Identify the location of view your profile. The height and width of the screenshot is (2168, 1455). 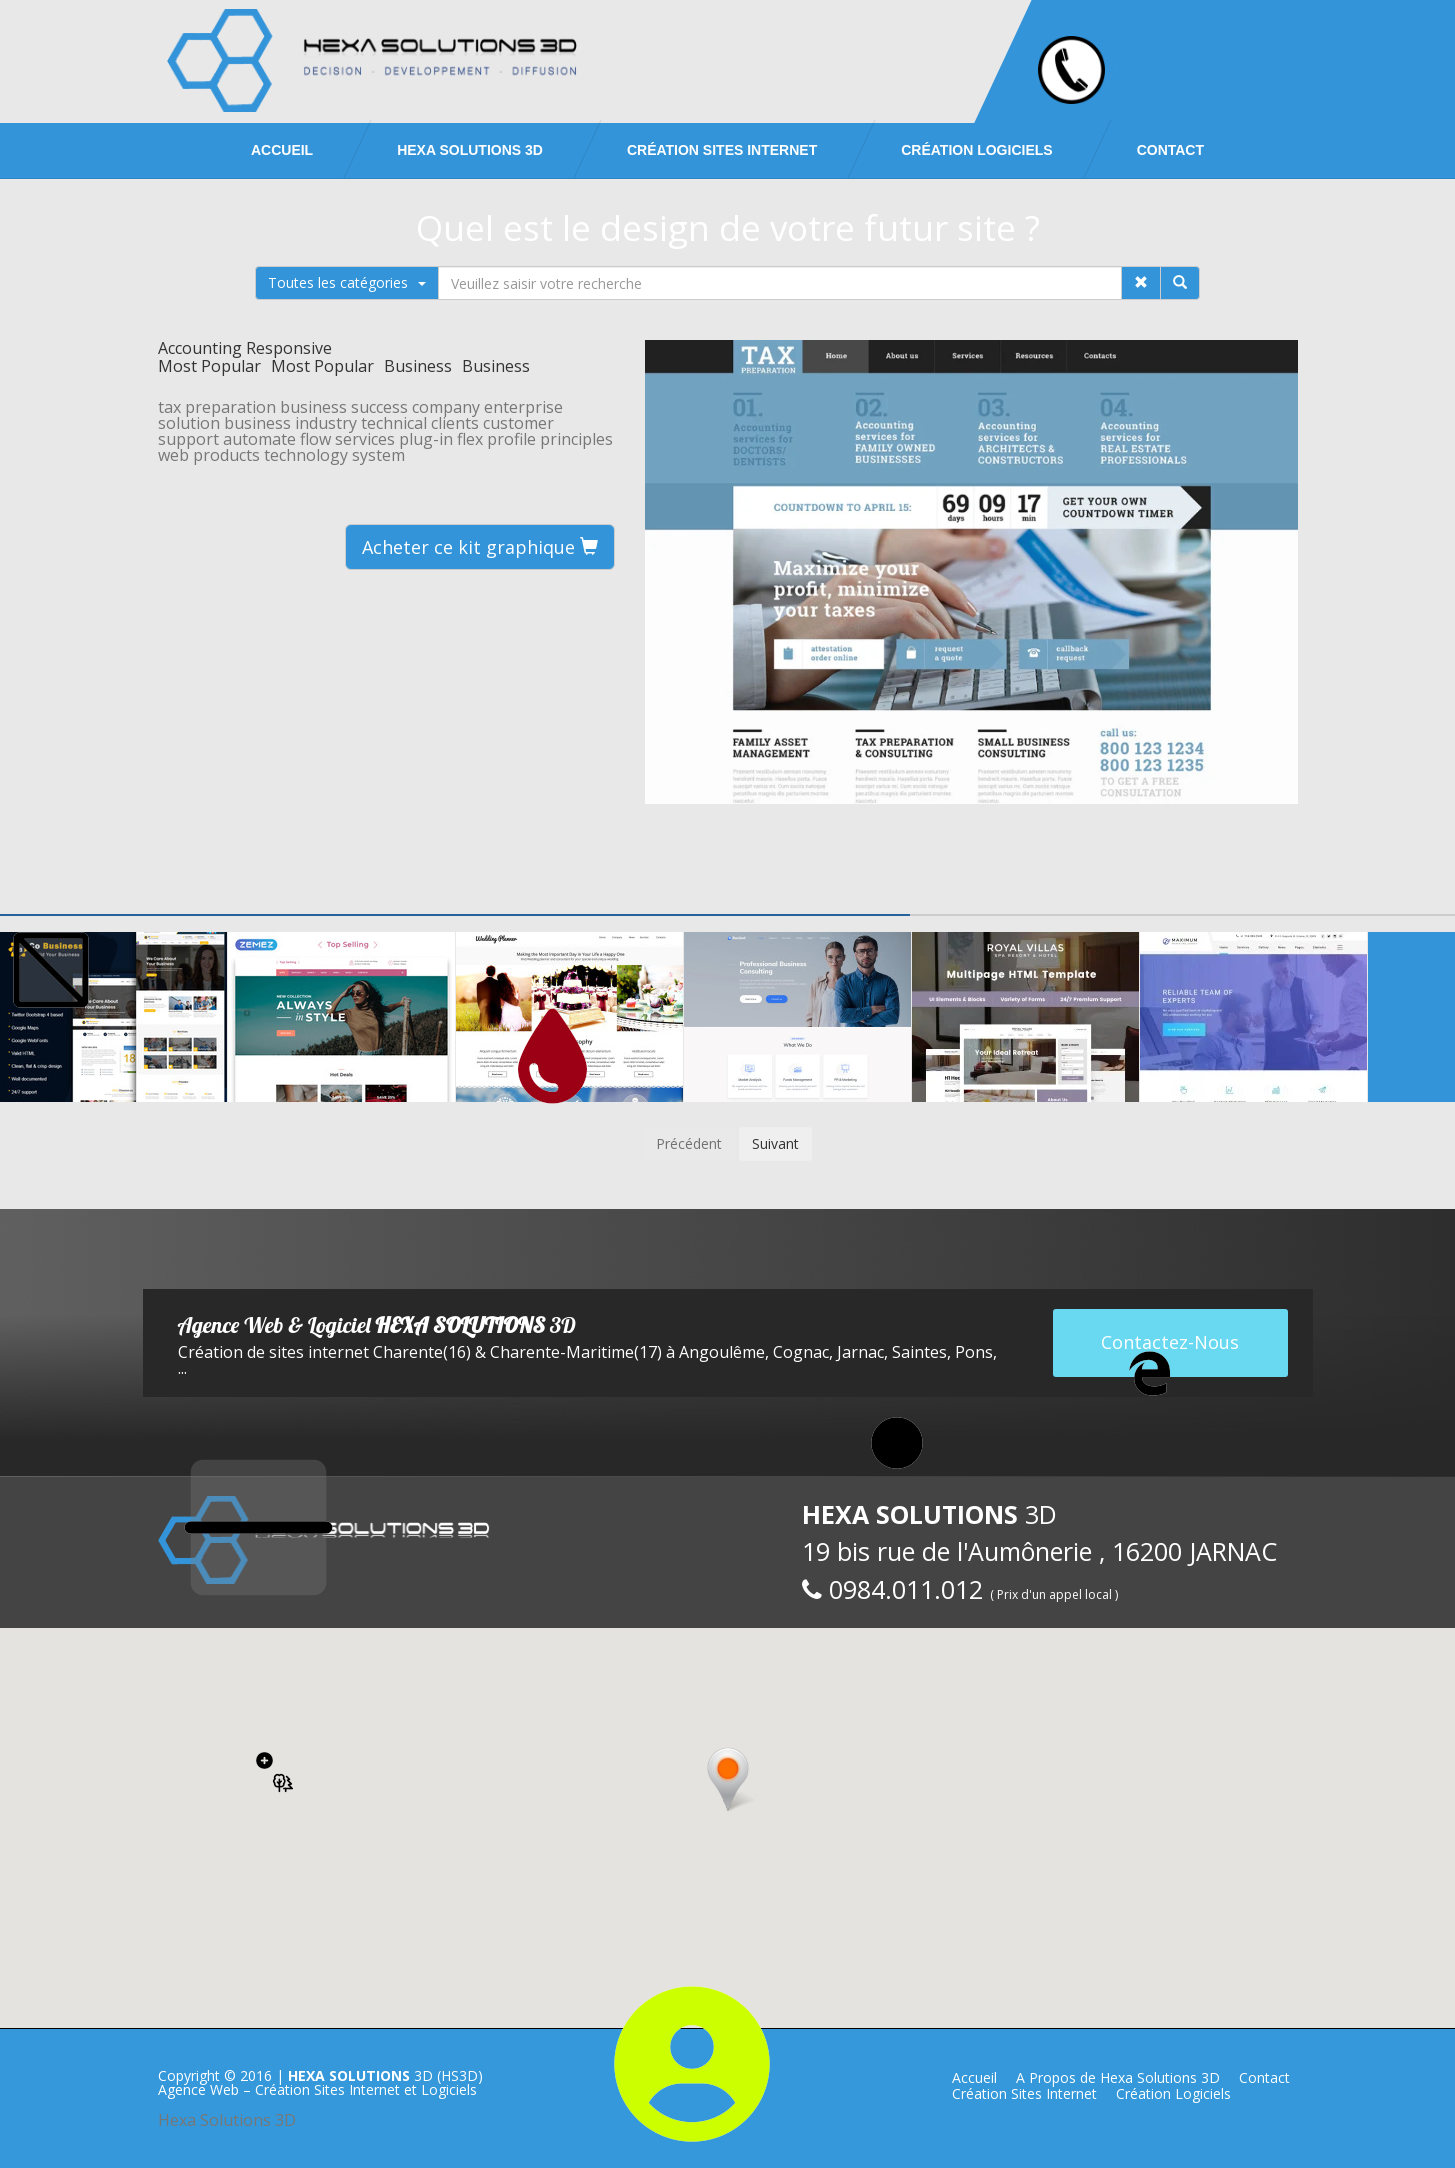
(692, 2064).